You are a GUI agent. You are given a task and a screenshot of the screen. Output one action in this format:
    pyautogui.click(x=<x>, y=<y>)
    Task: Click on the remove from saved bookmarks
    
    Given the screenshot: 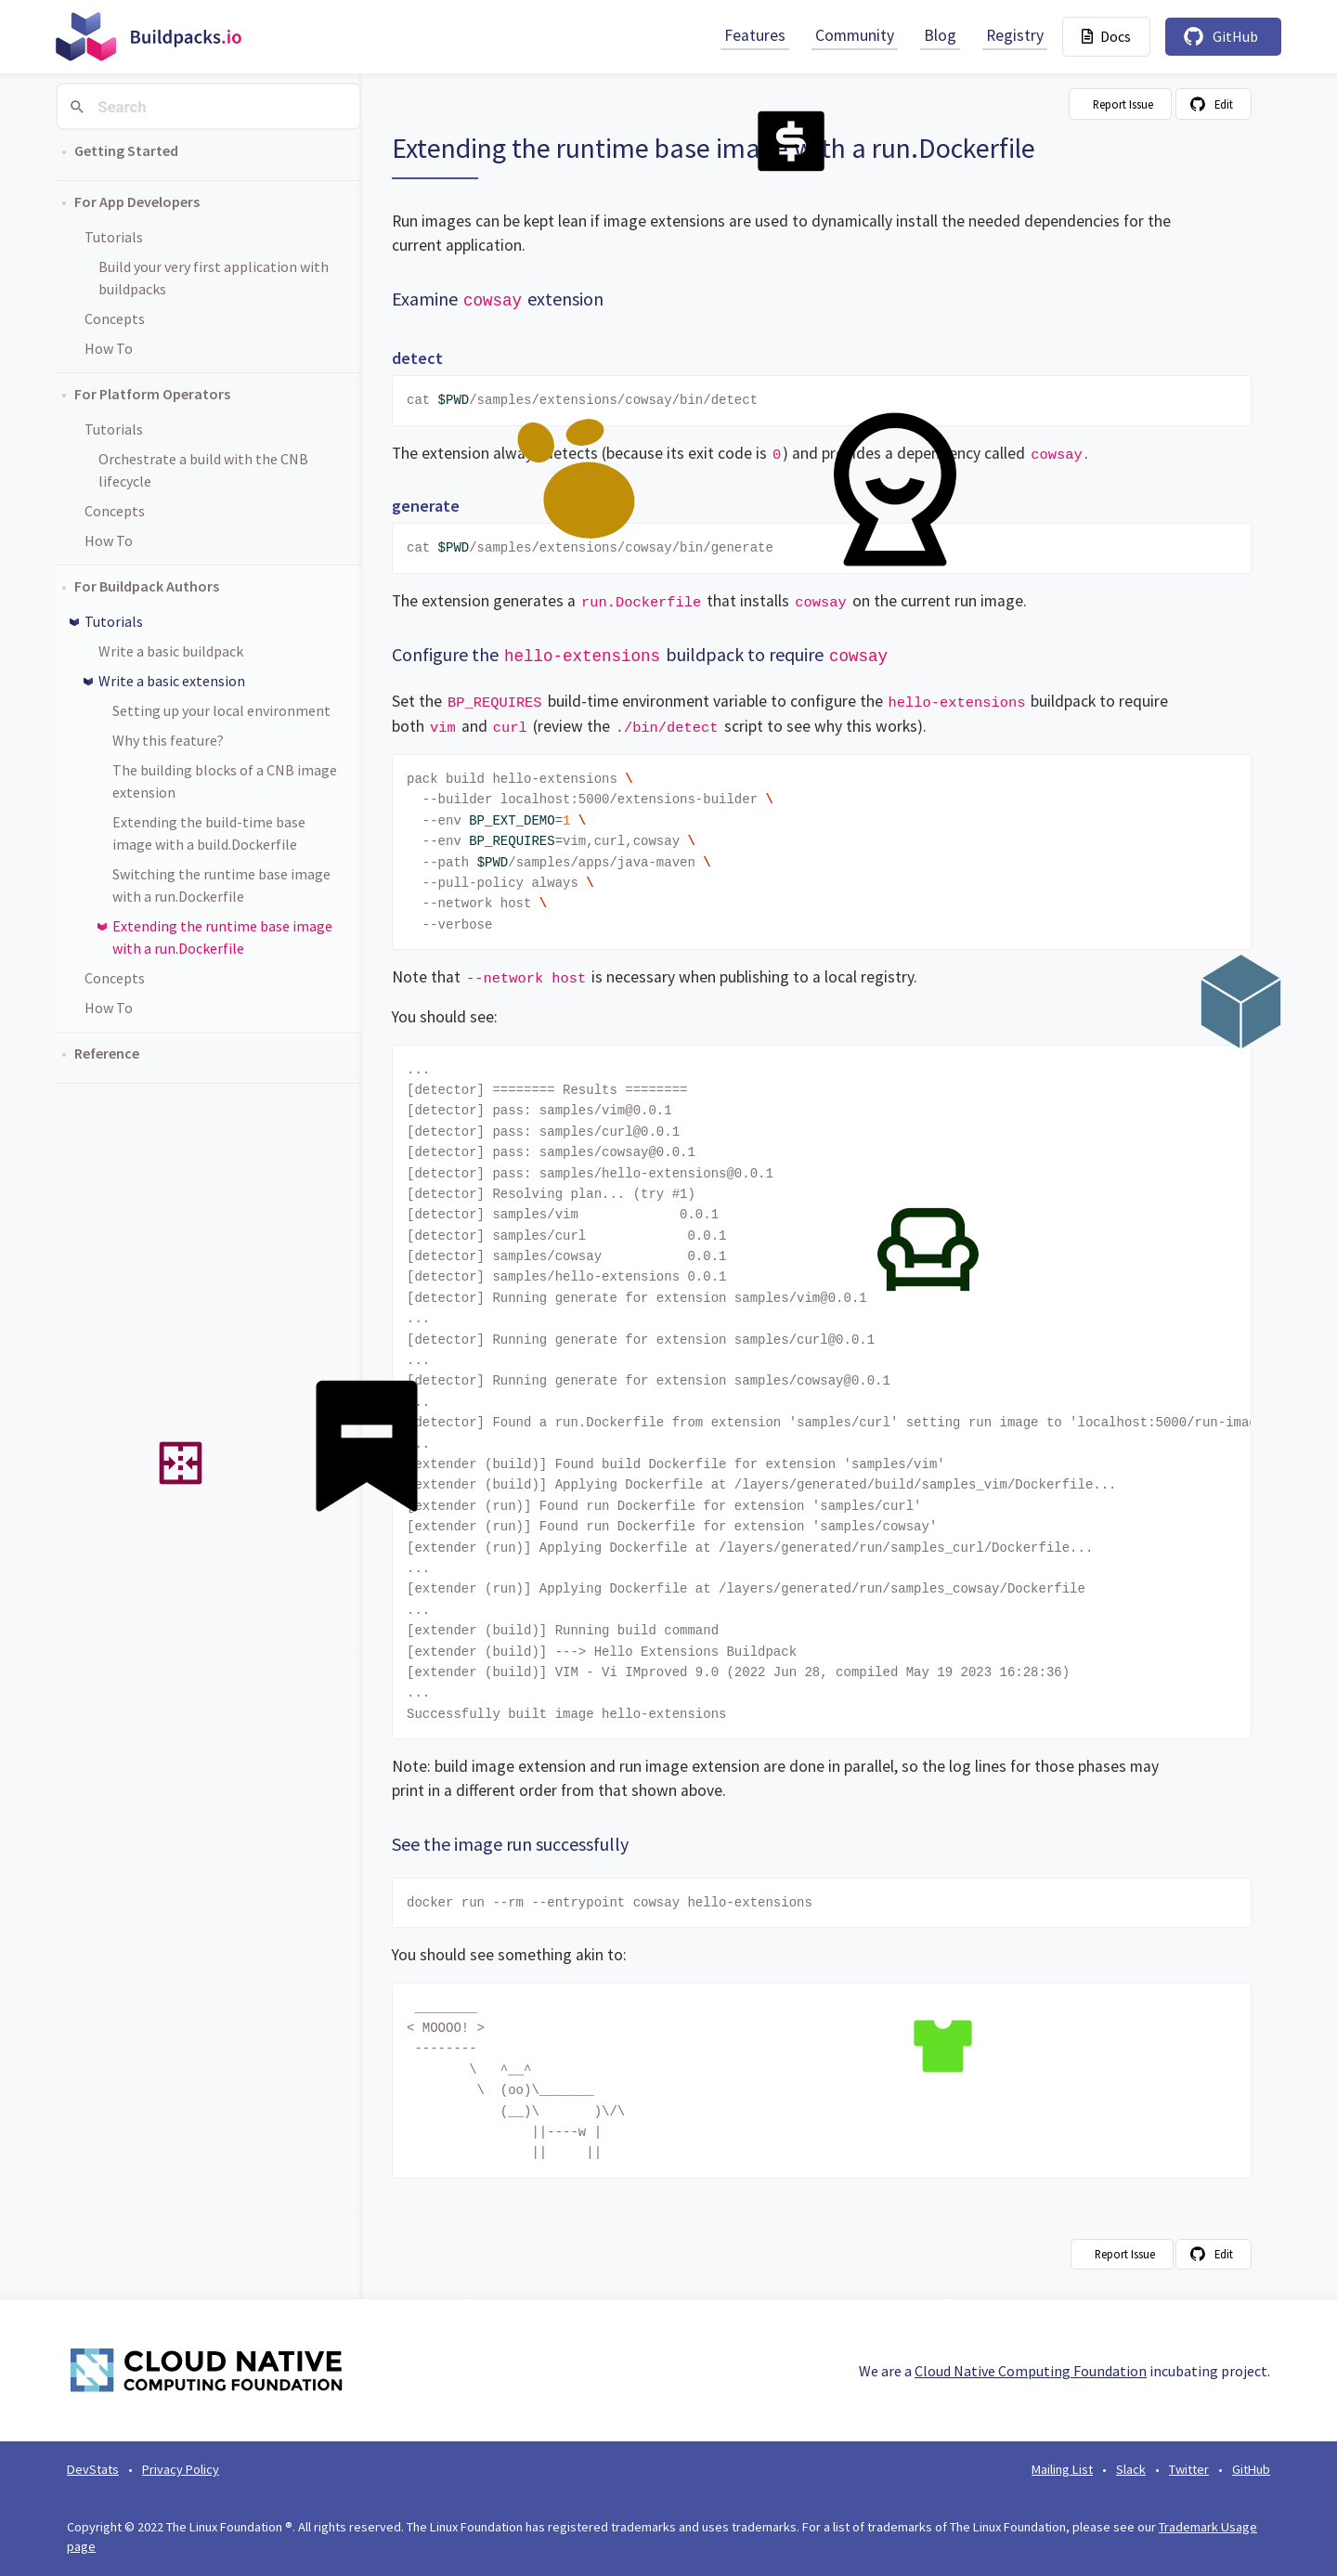 What is the action you would take?
    pyautogui.click(x=367, y=1444)
    